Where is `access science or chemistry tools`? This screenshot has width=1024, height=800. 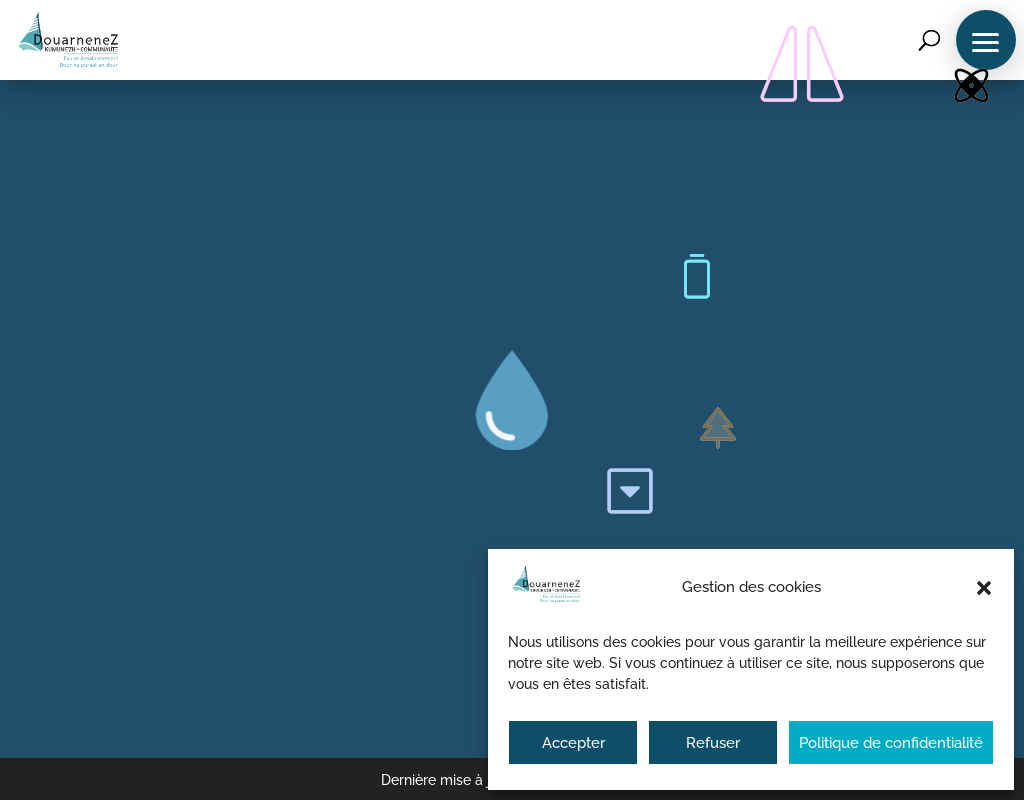
access science or chemistry tools is located at coordinates (971, 85).